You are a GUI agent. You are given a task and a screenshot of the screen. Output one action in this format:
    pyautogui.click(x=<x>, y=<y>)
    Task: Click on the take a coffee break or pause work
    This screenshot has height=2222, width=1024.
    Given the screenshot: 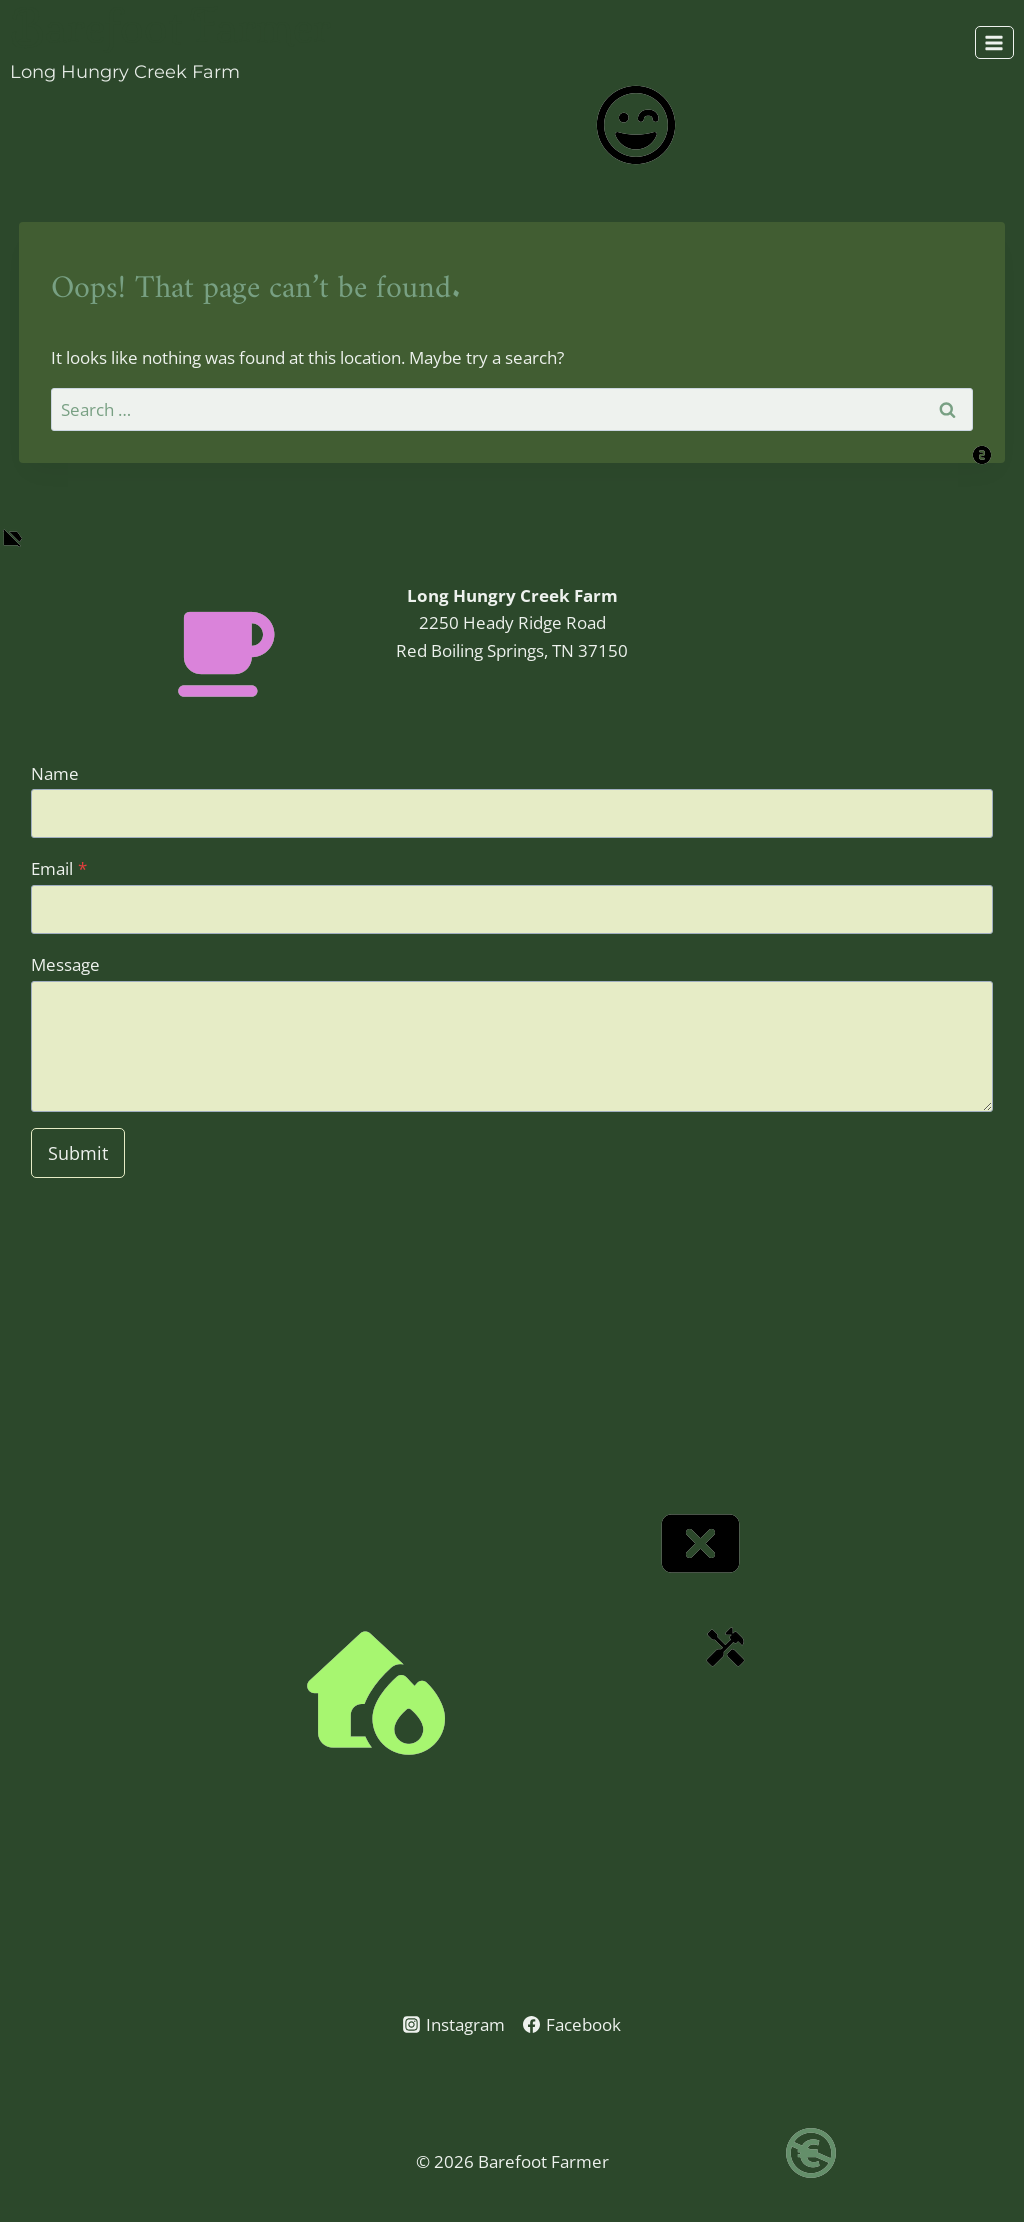 What is the action you would take?
    pyautogui.click(x=223, y=651)
    